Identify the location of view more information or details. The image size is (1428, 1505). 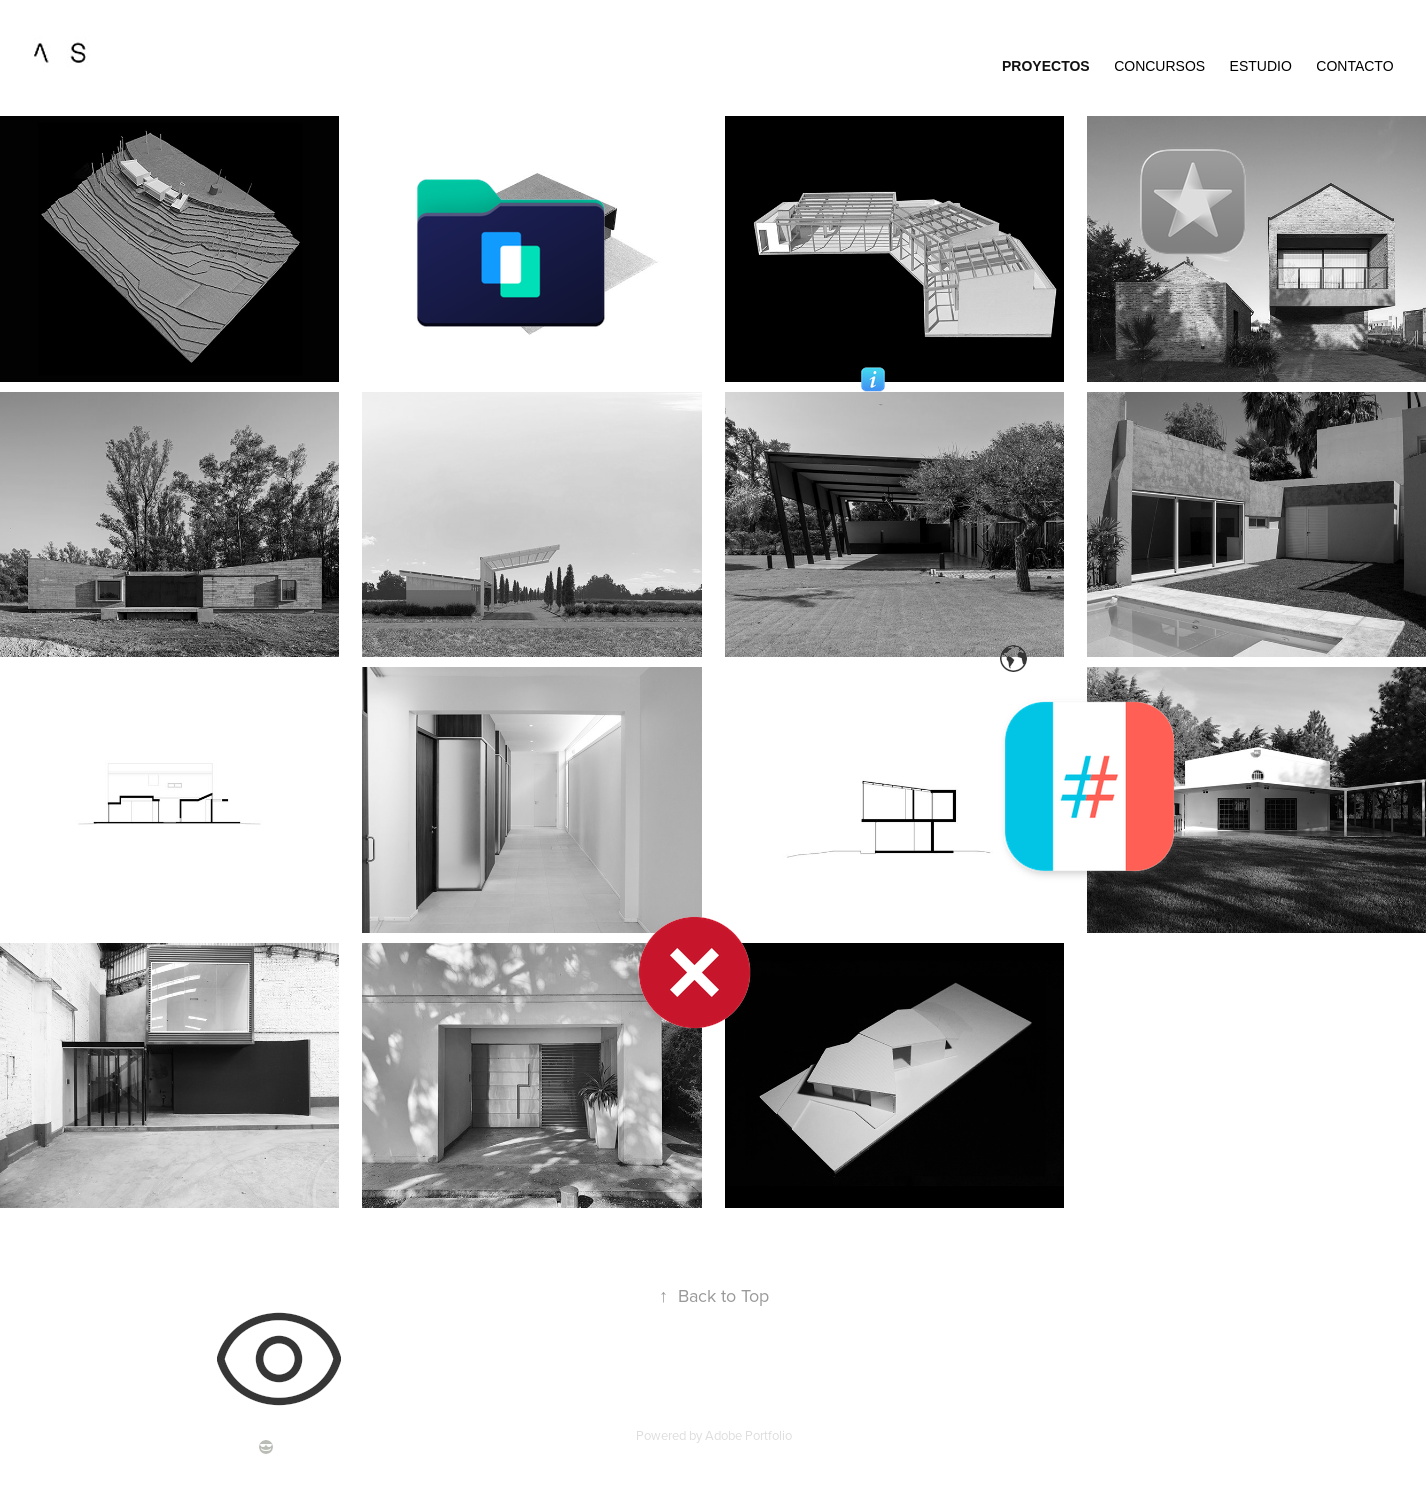
(873, 380).